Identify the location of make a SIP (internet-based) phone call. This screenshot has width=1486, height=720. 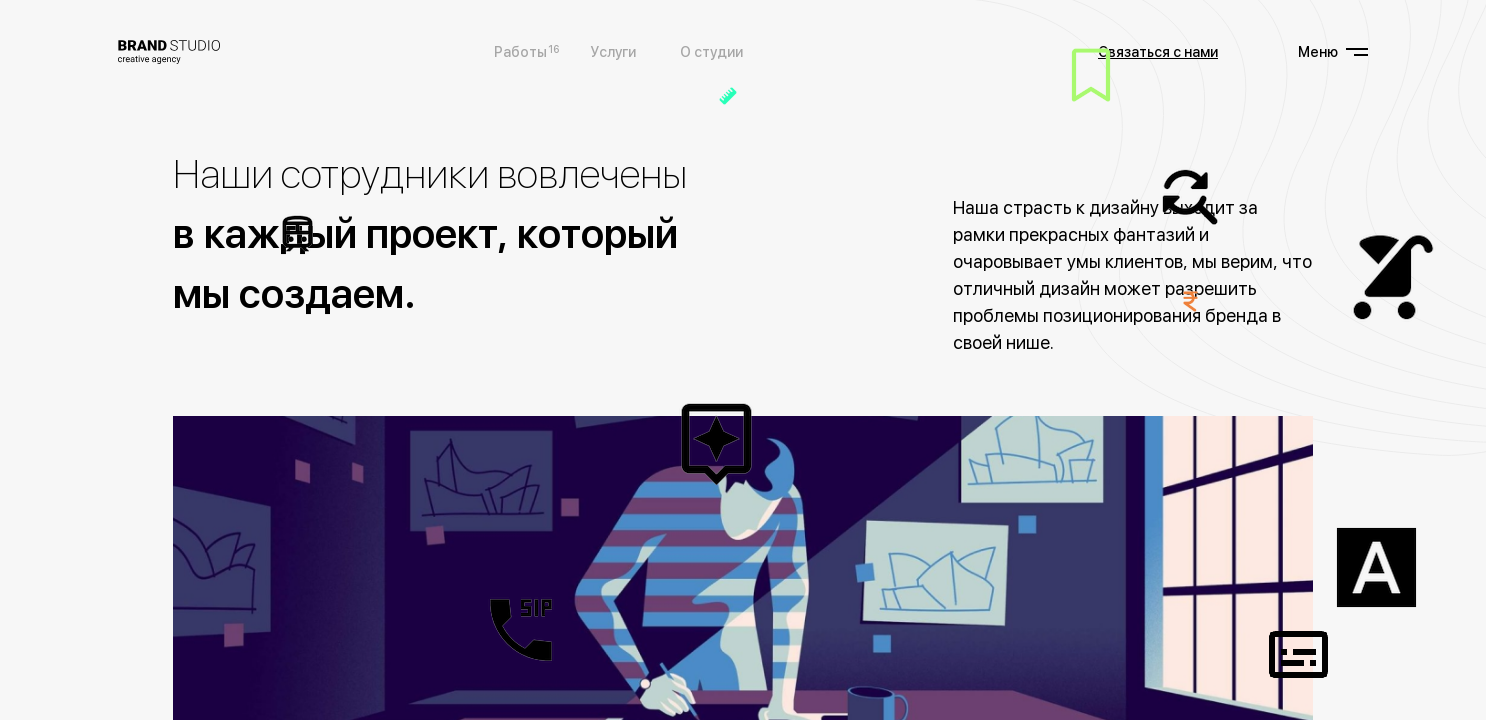
(521, 630).